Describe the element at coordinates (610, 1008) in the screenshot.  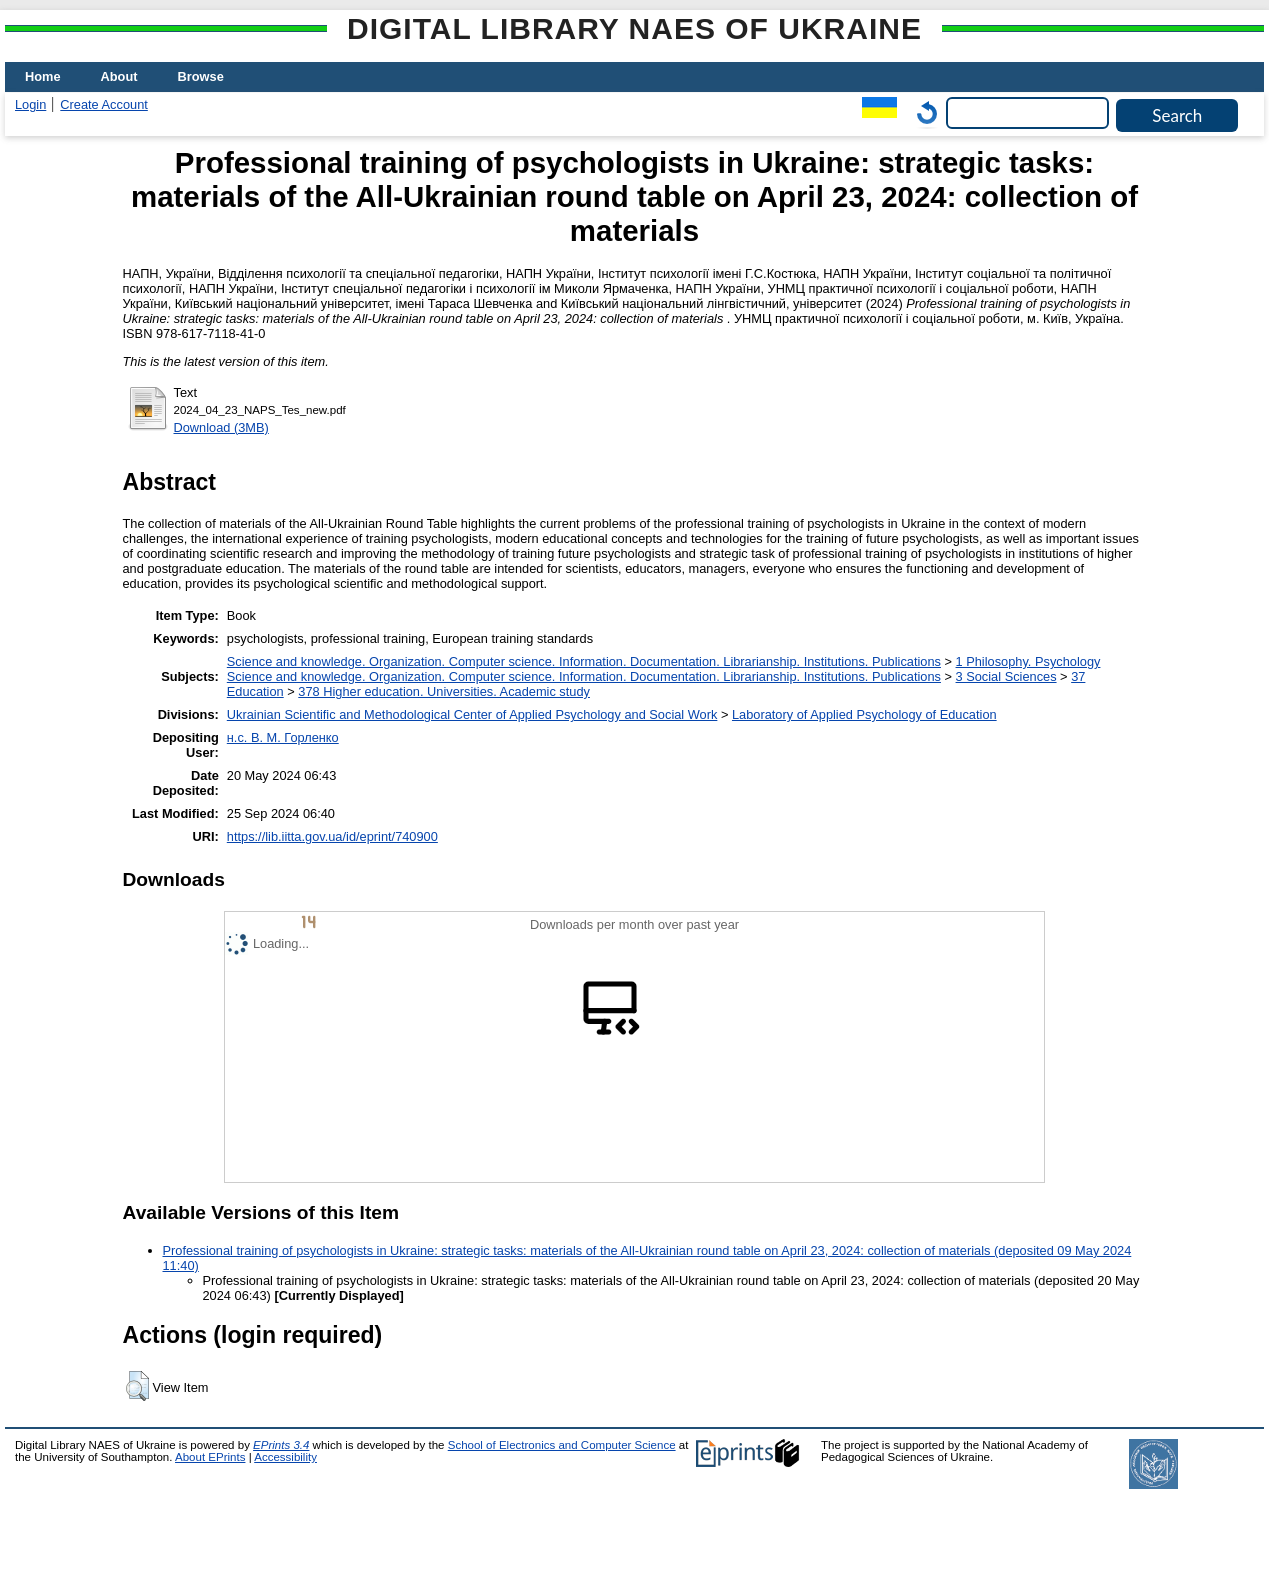
I see `open code editor on desktop` at that location.